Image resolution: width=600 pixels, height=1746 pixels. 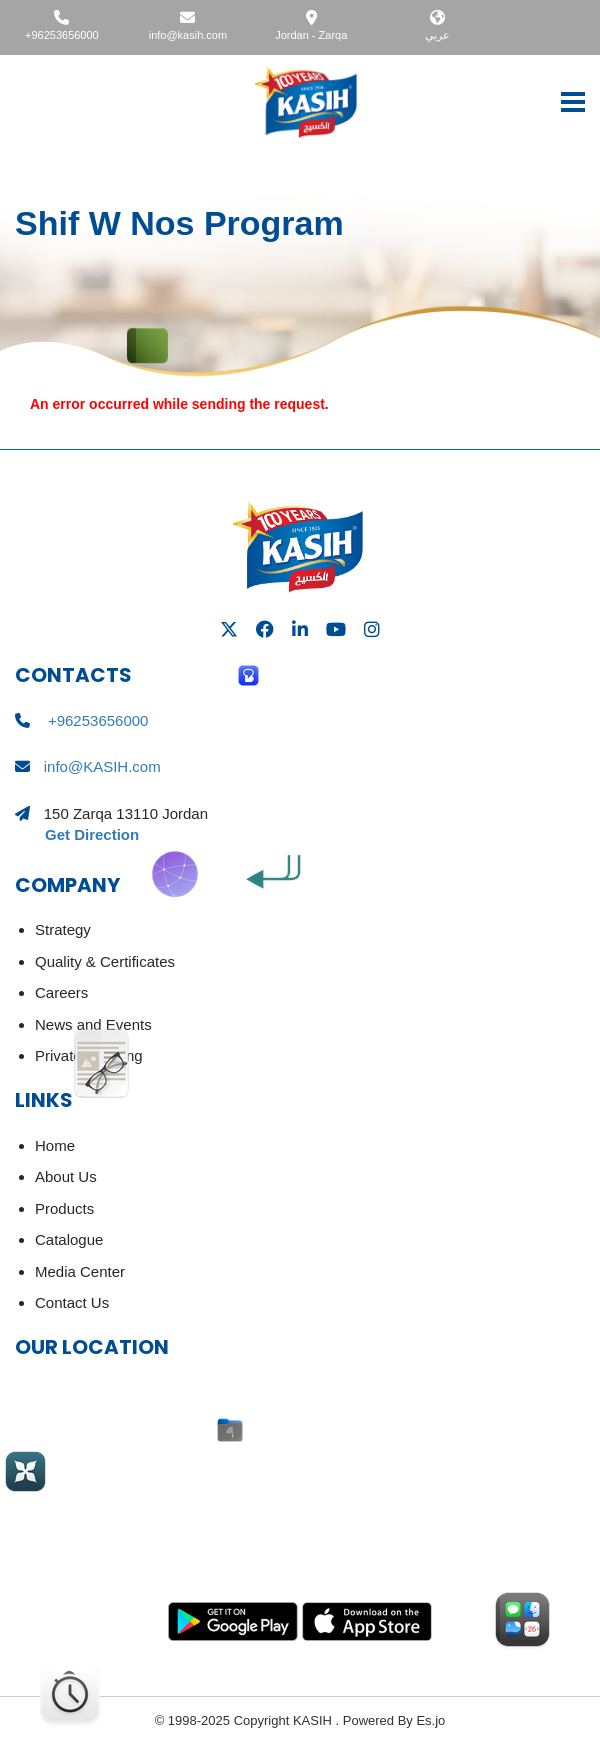 What do you see at coordinates (25, 1471) in the screenshot?
I see `open Ex Falso audio tag editor` at bounding box center [25, 1471].